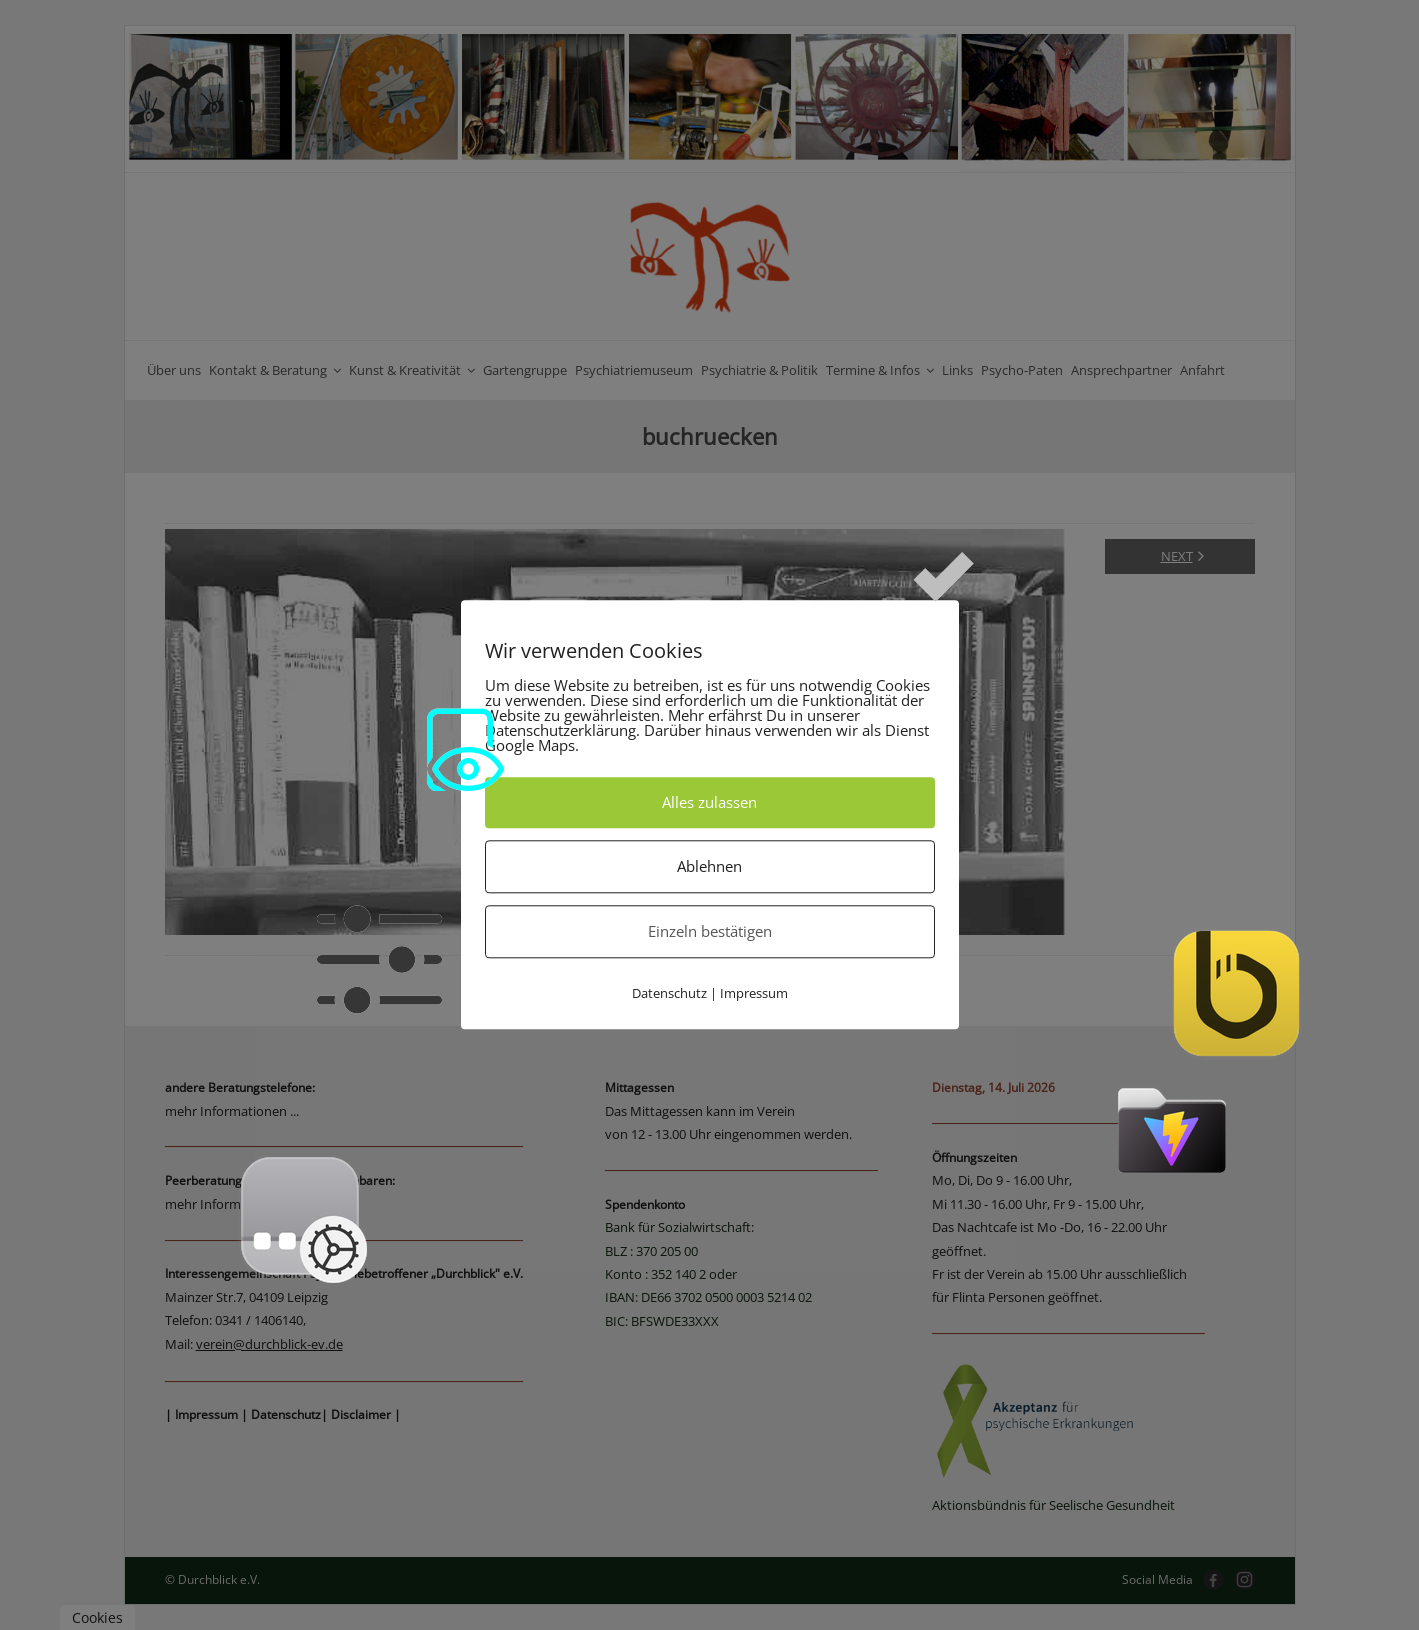 This screenshot has height=1630, width=1419. I want to click on access system preferences or settings, so click(379, 959).